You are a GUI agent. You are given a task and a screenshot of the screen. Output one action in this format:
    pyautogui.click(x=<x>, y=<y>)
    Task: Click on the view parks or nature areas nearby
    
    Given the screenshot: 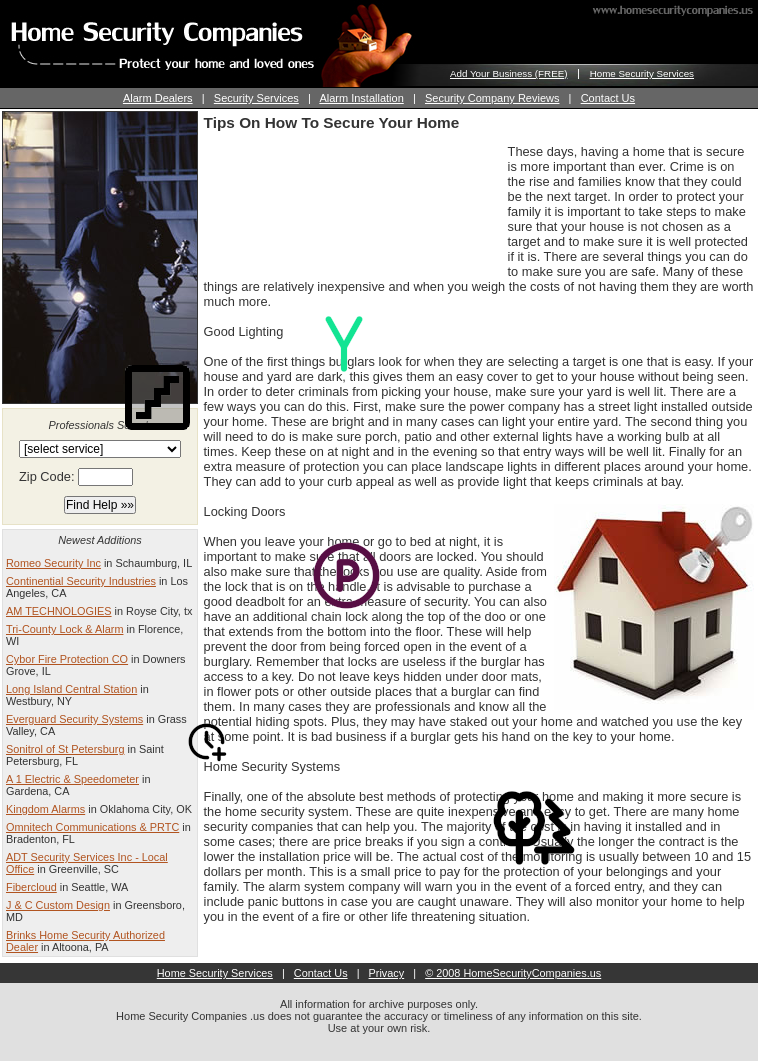 What is the action you would take?
    pyautogui.click(x=534, y=828)
    